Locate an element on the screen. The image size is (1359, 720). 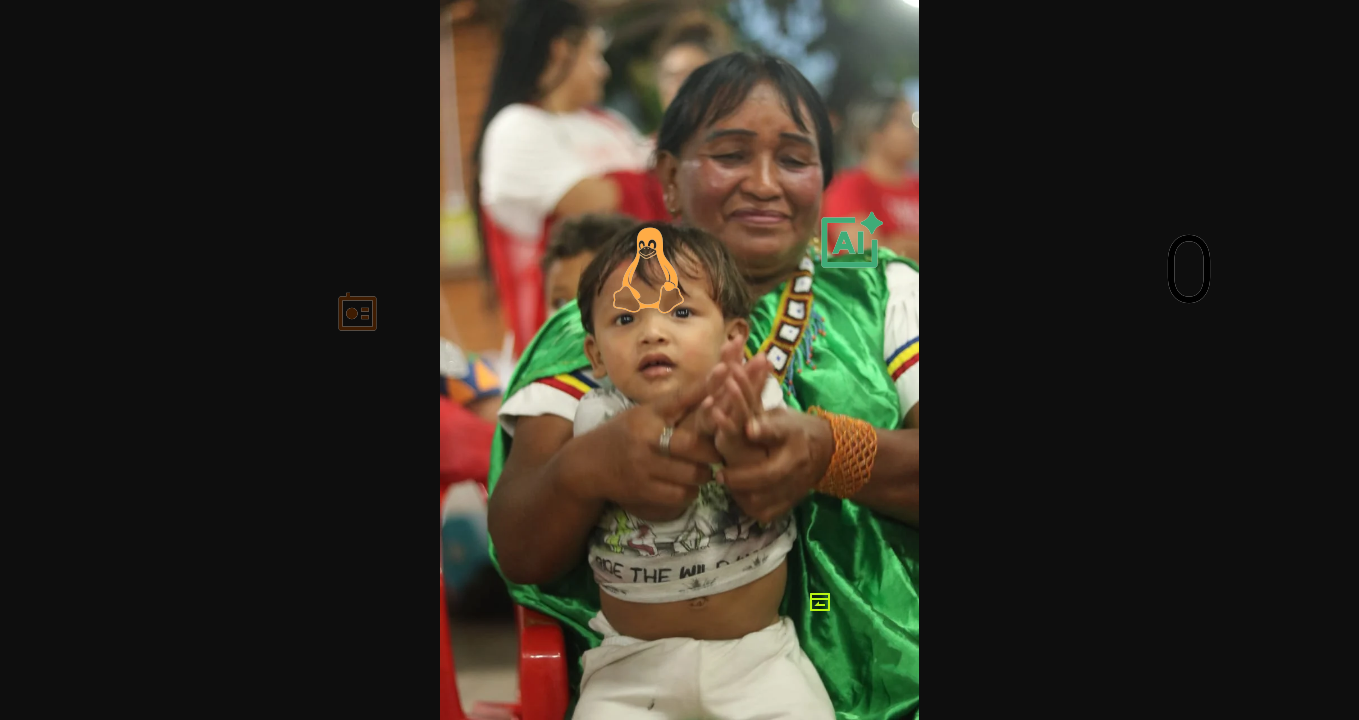
open radio or audio streaming app is located at coordinates (357, 313).